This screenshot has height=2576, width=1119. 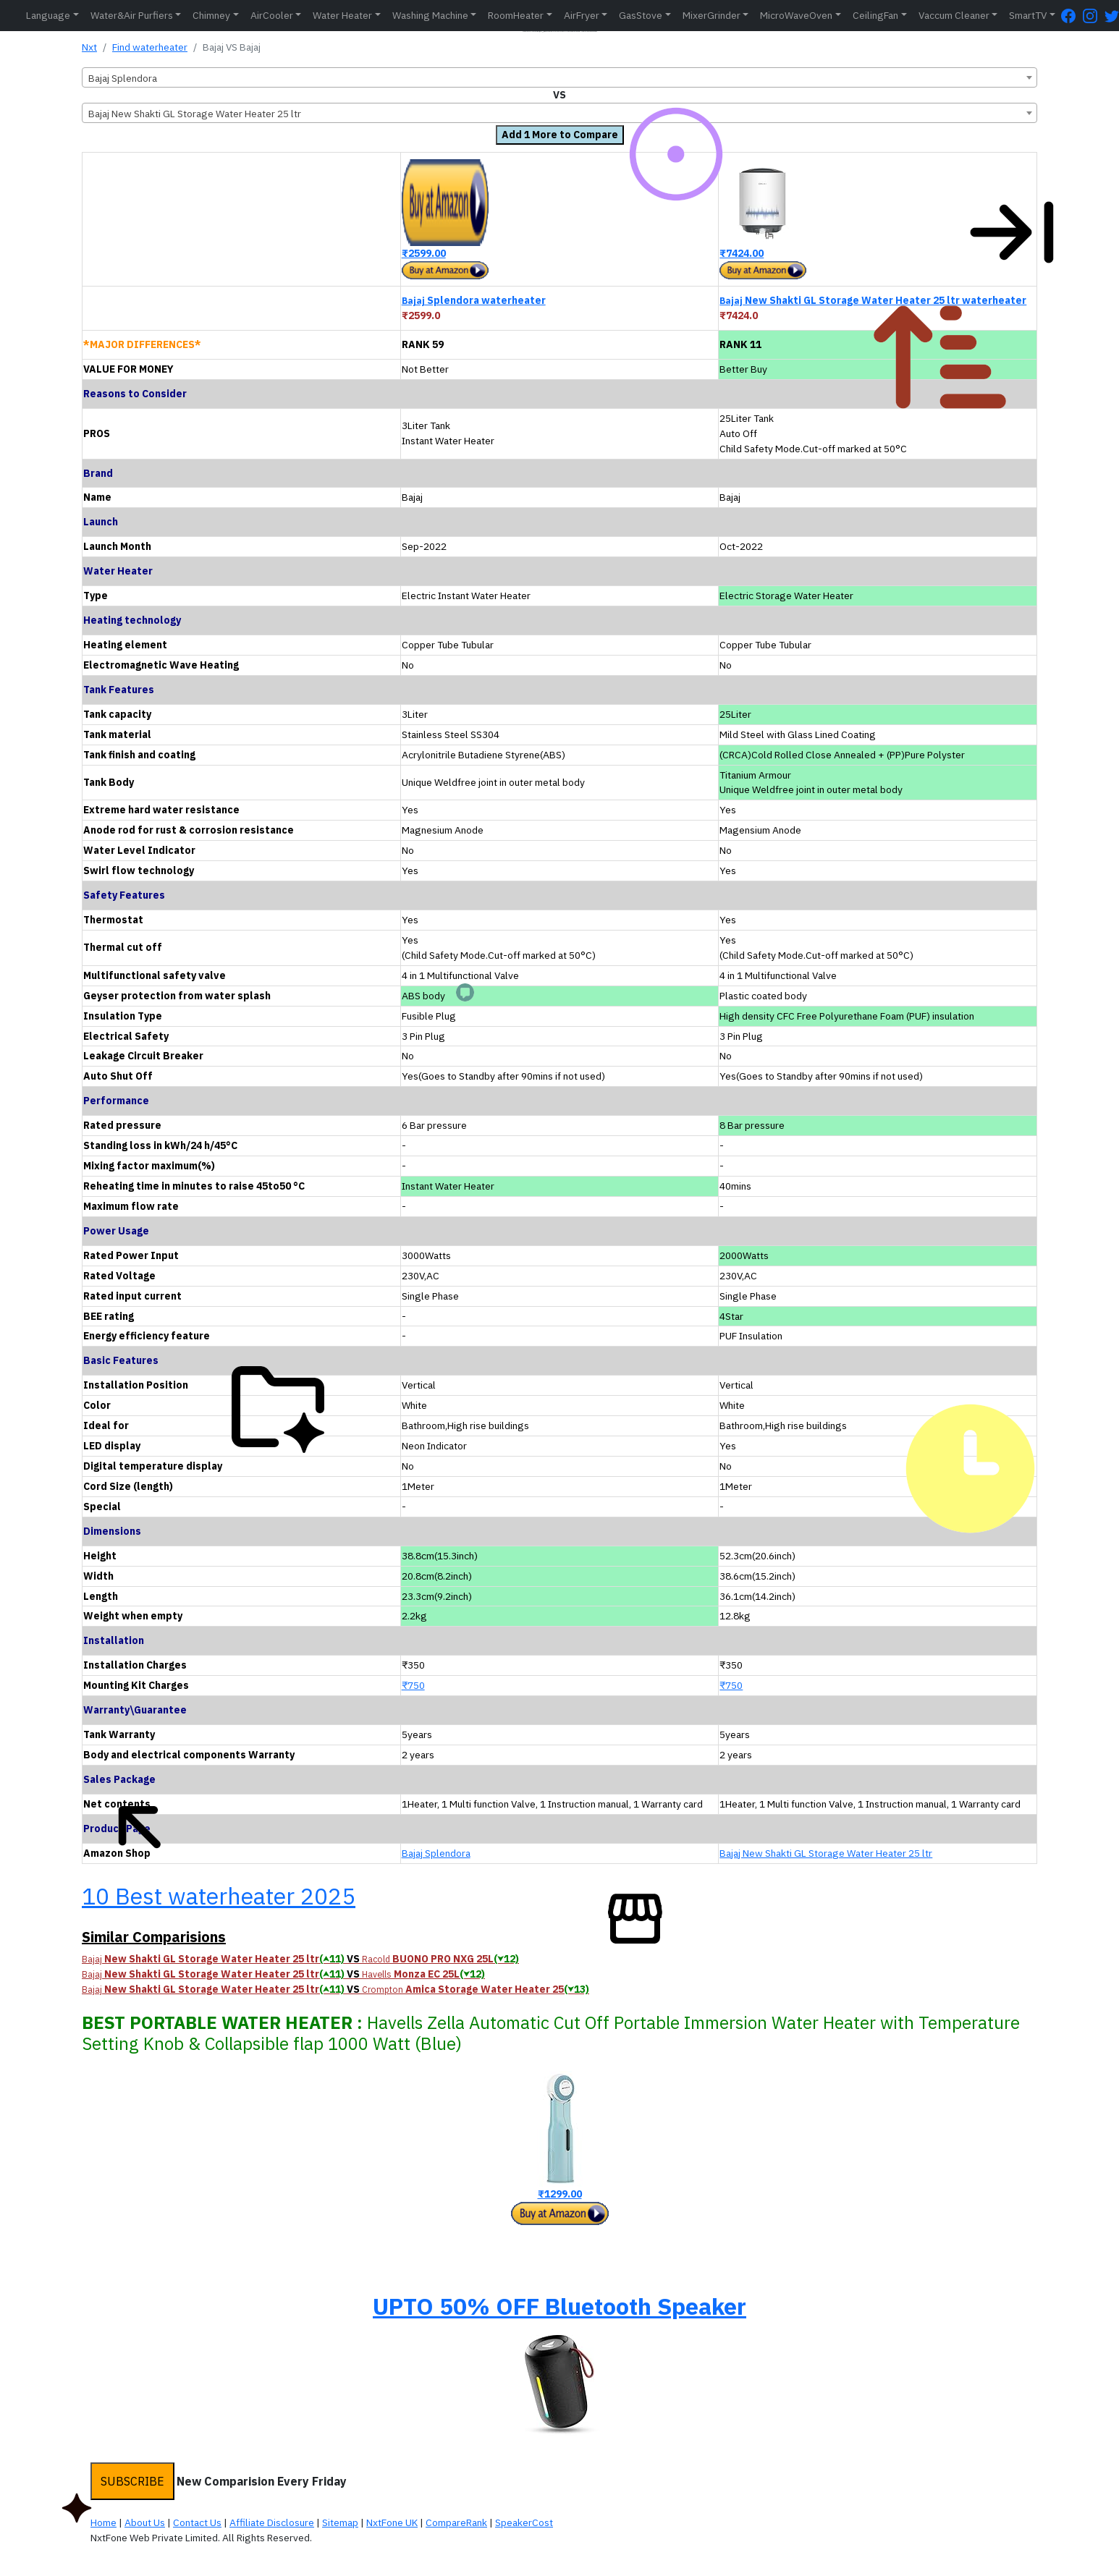 What do you see at coordinates (676, 154) in the screenshot?
I see `view open issues in a repository` at bounding box center [676, 154].